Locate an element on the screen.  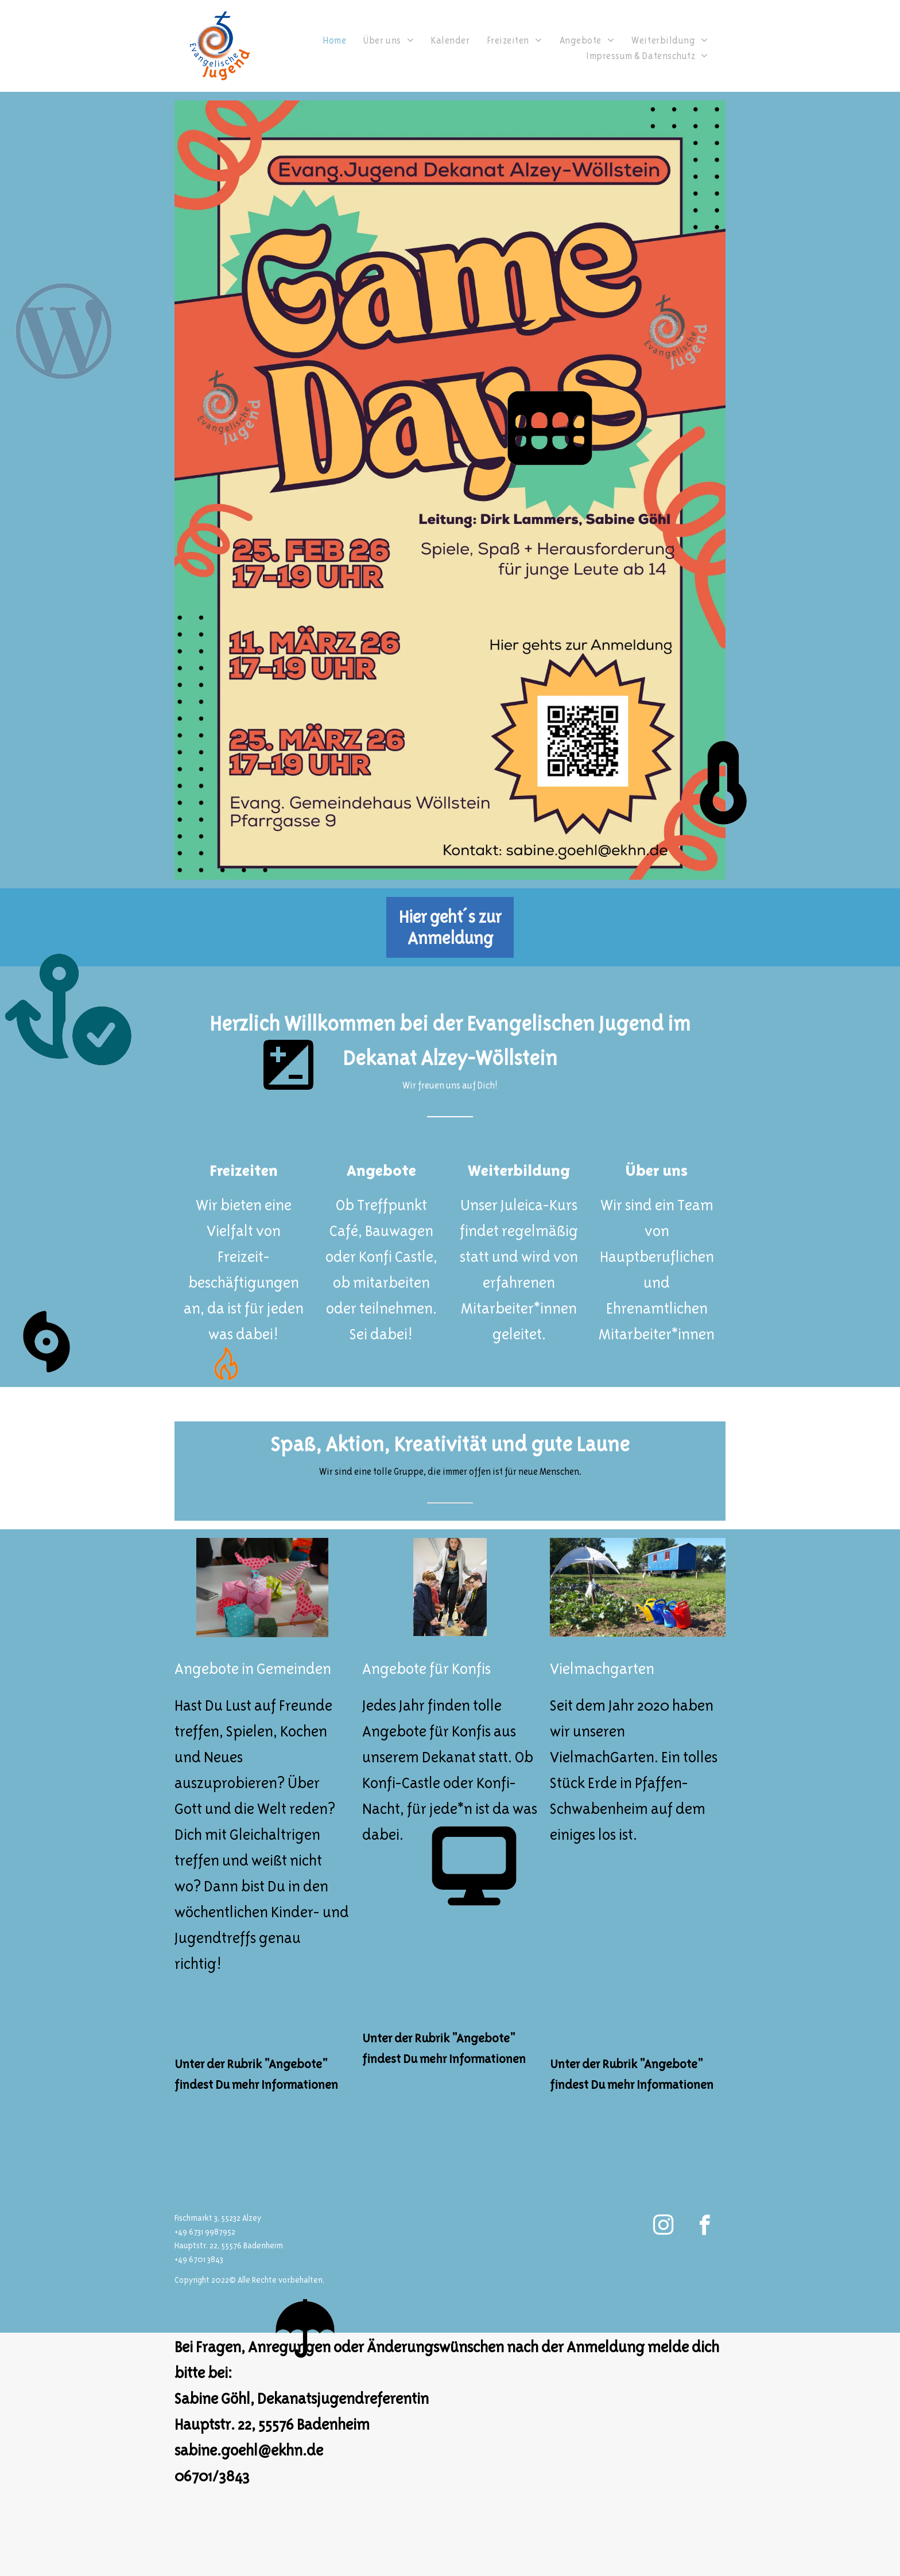
indicates high temperature reading is located at coordinates (723, 783).